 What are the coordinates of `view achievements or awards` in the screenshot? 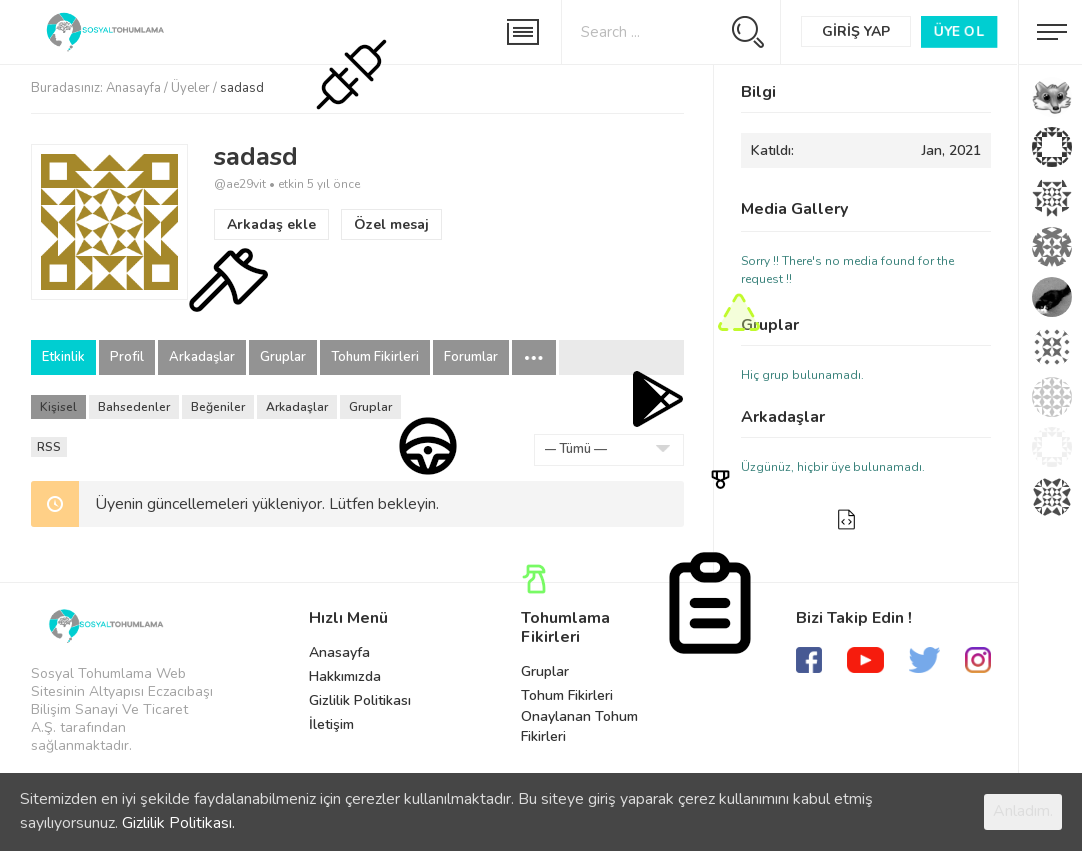 It's located at (720, 478).